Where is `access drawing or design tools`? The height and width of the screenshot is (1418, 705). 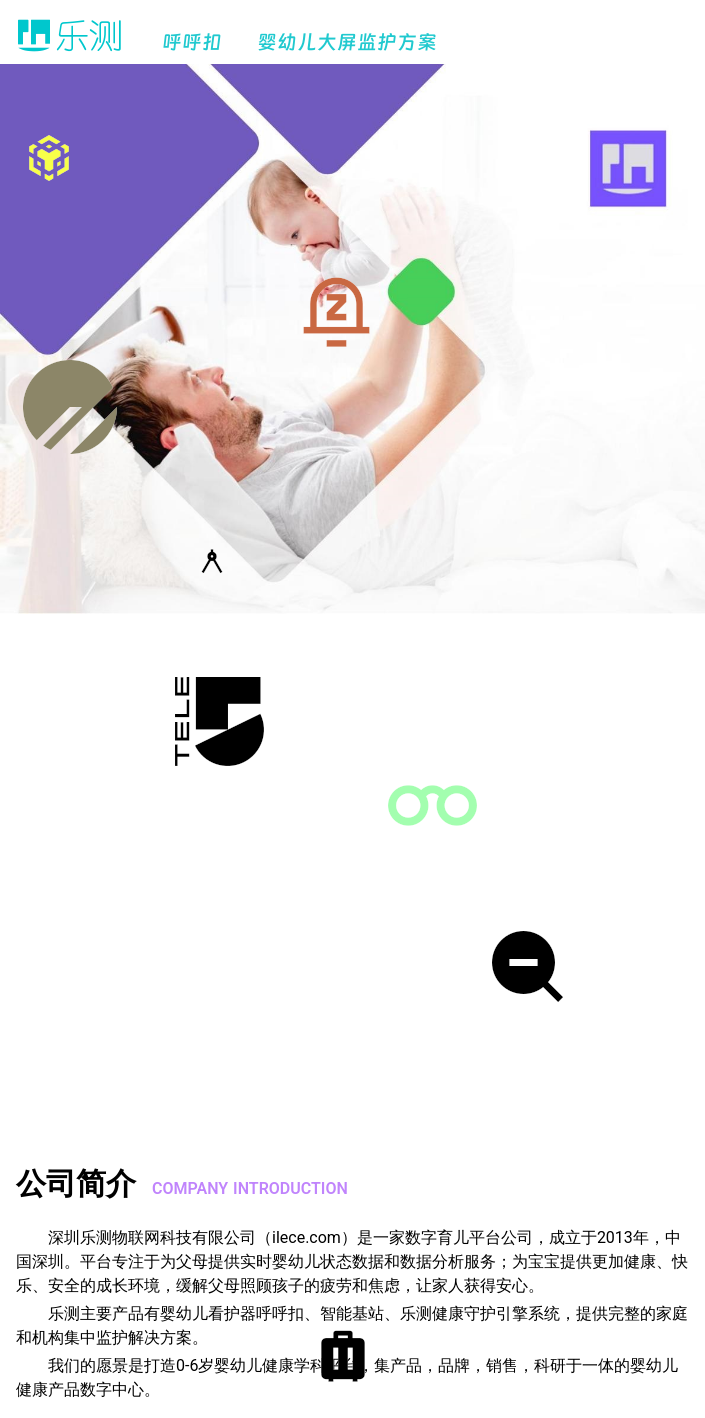 access drawing or design tools is located at coordinates (212, 561).